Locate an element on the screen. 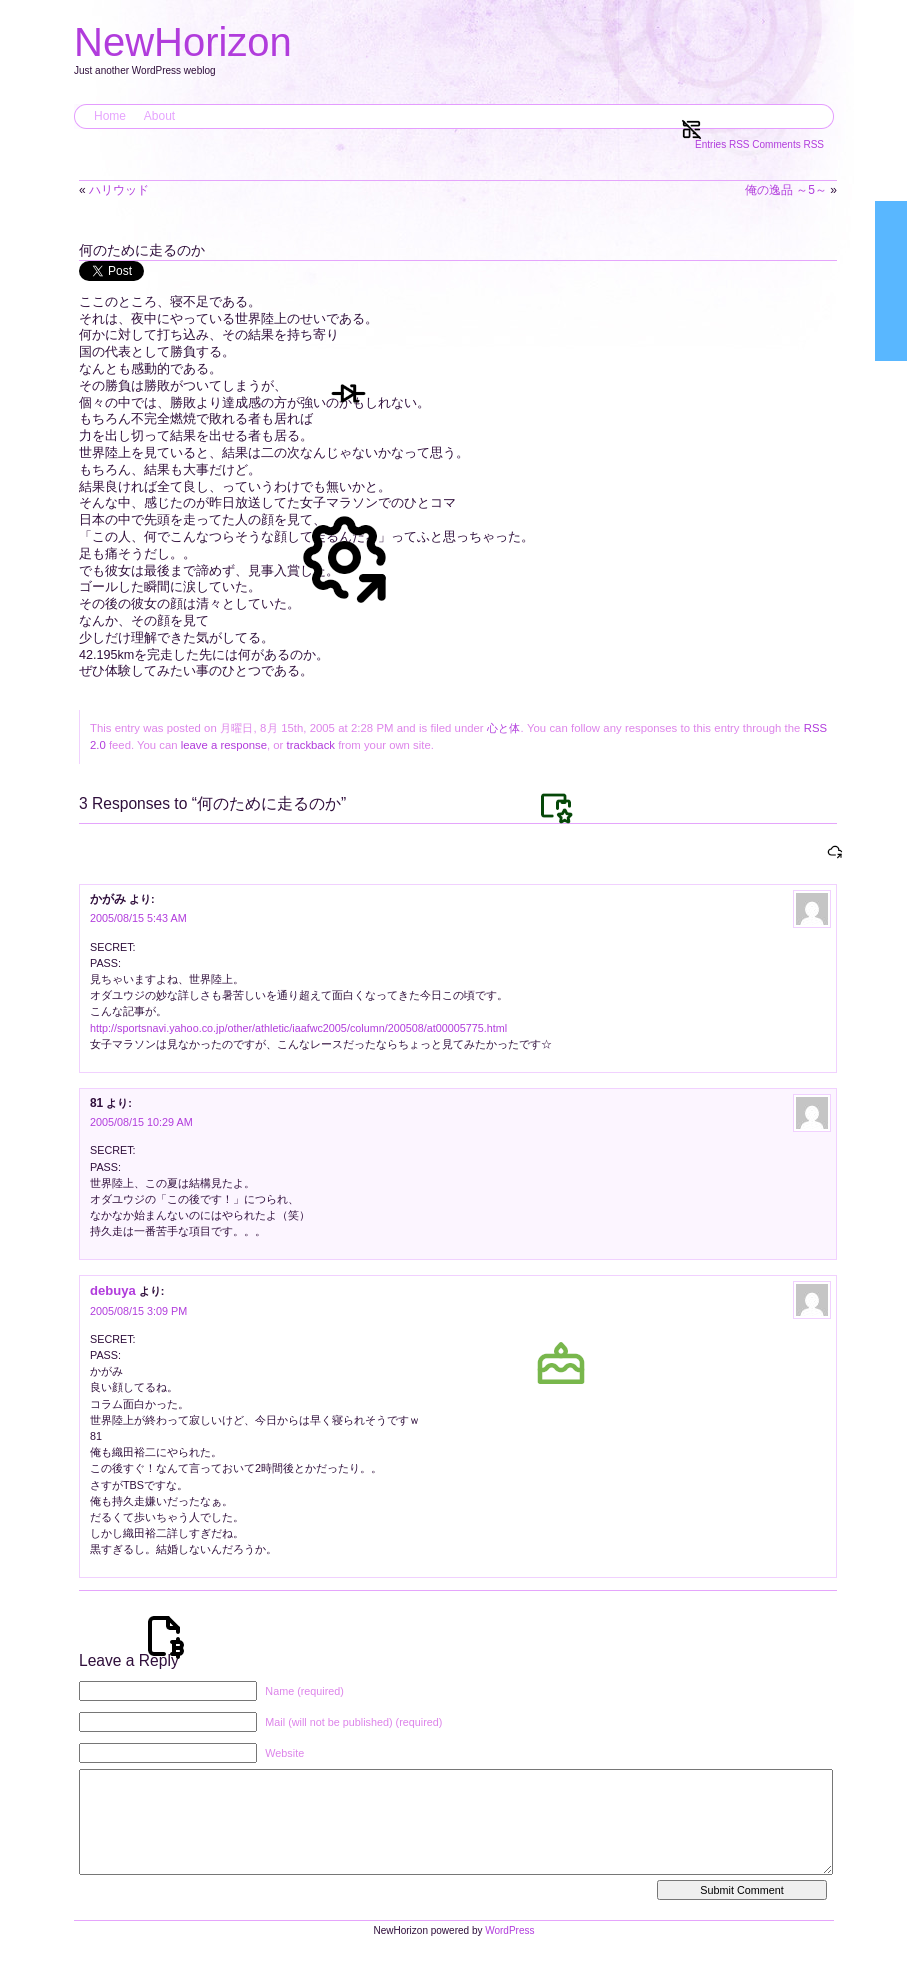 The image size is (908, 1980). zener diode circuit component symbol is located at coordinates (348, 393).